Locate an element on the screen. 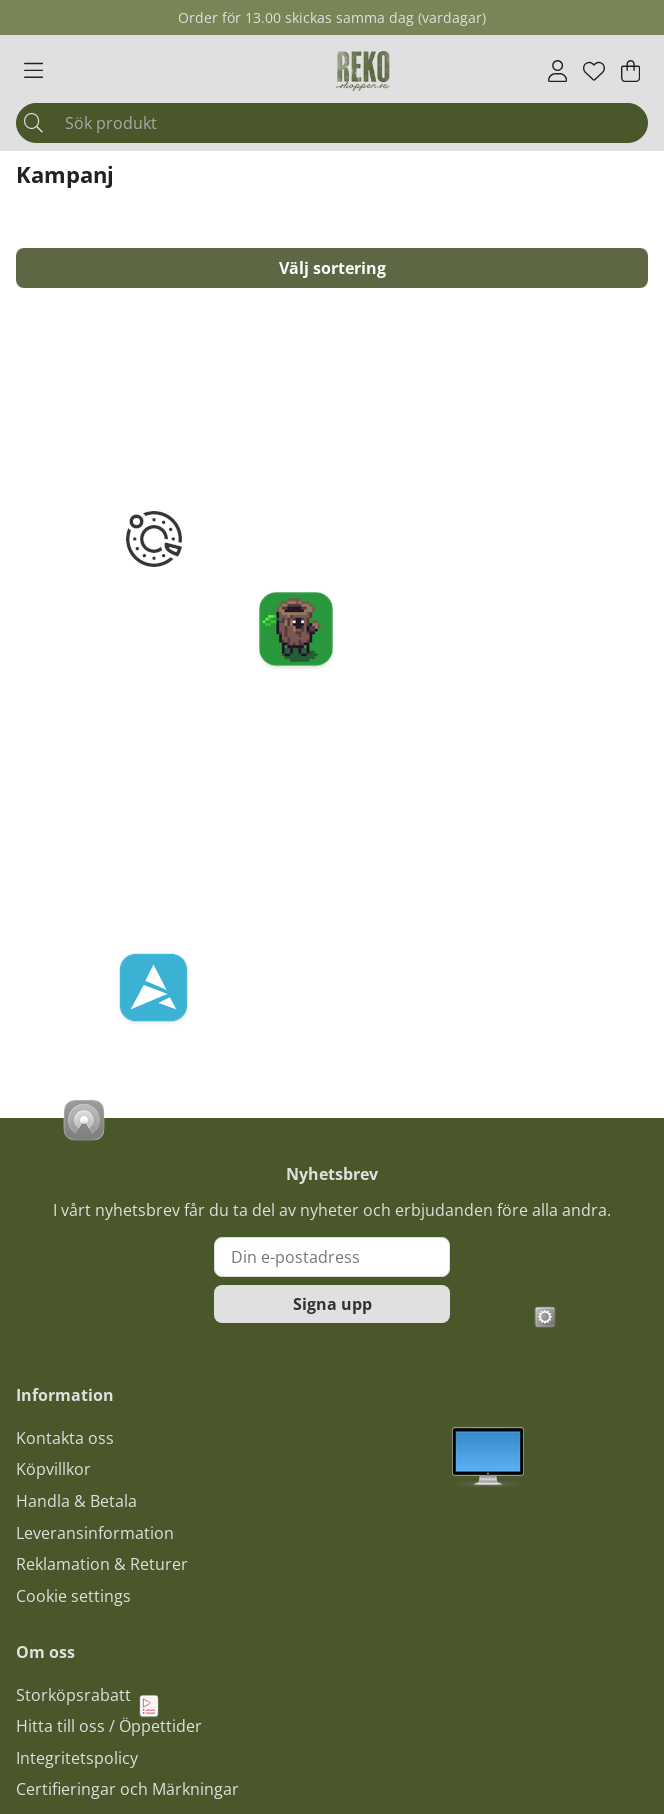  launch the artix linux application is located at coordinates (153, 987).